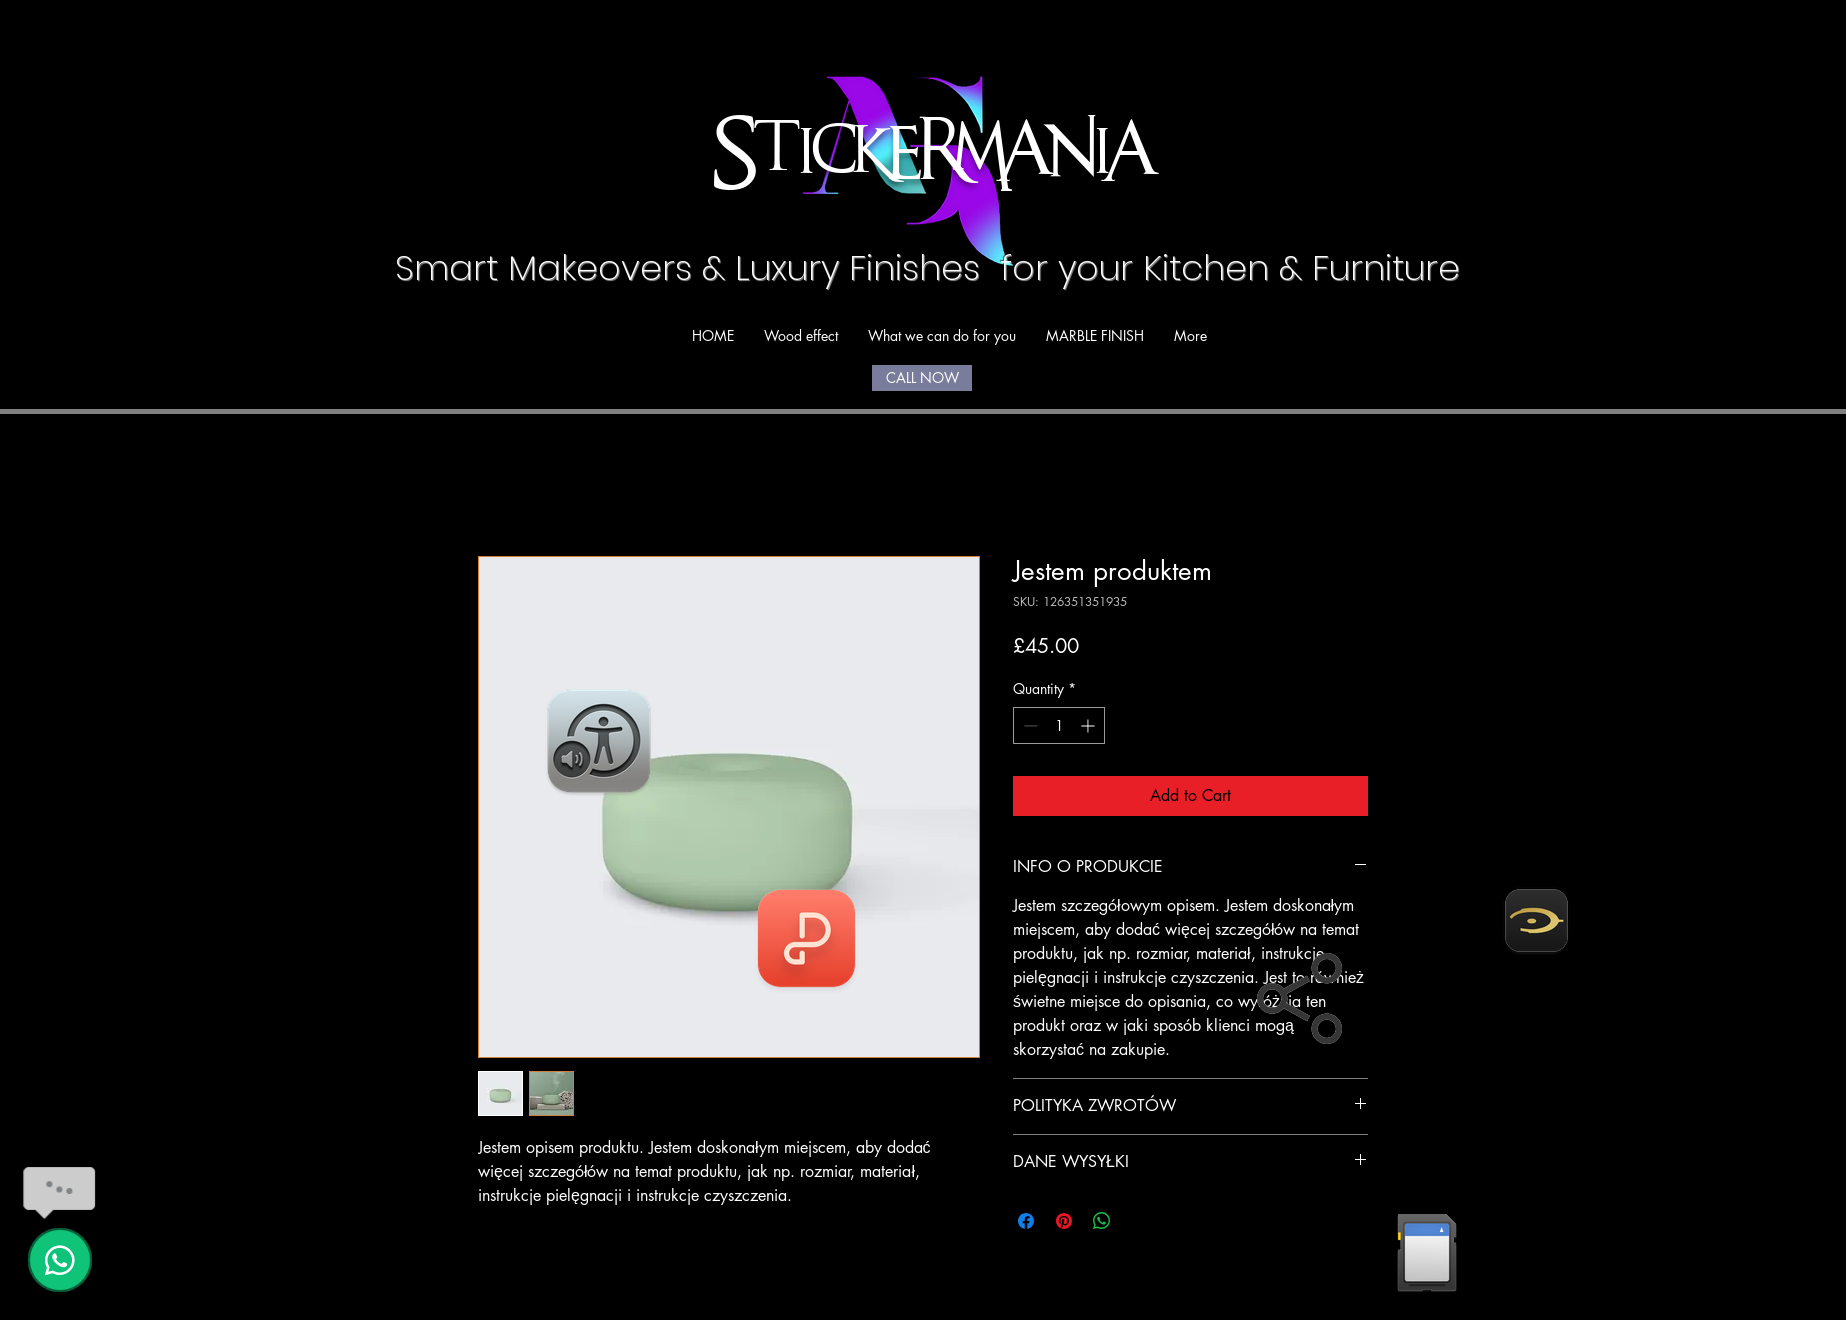  I want to click on open wps pdf editor application, so click(806, 938).